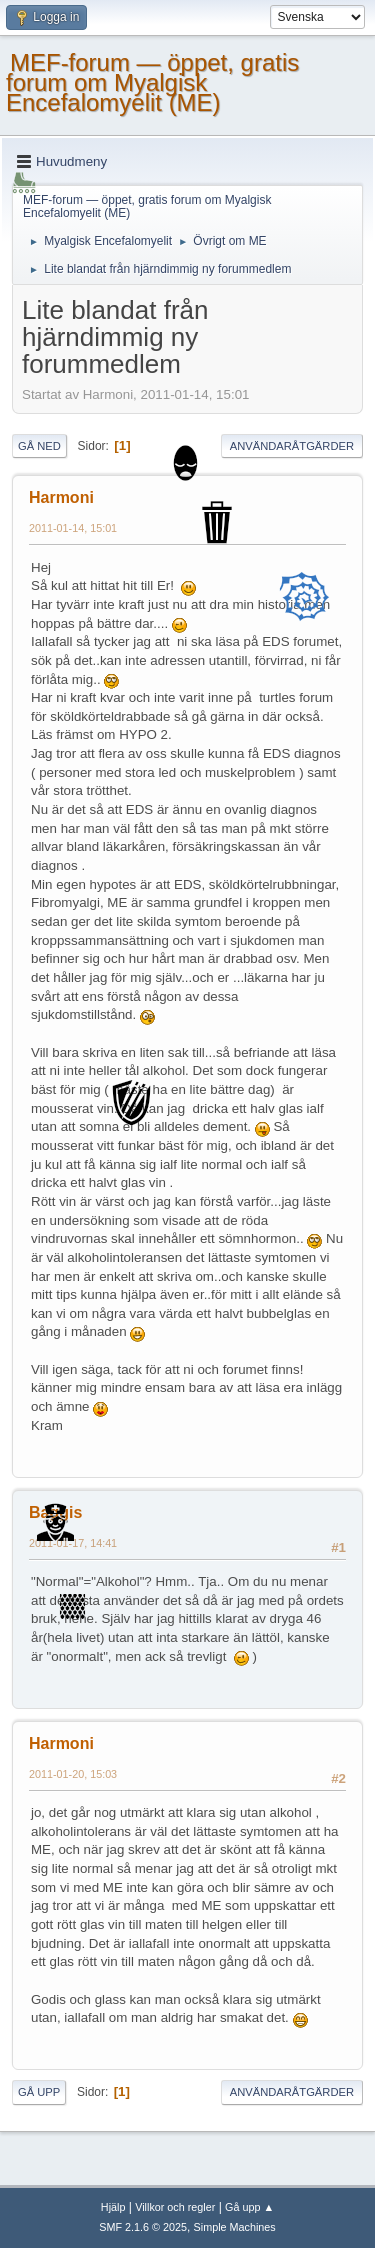  What do you see at coordinates (217, 518) in the screenshot?
I see `delete selected item` at bounding box center [217, 518].